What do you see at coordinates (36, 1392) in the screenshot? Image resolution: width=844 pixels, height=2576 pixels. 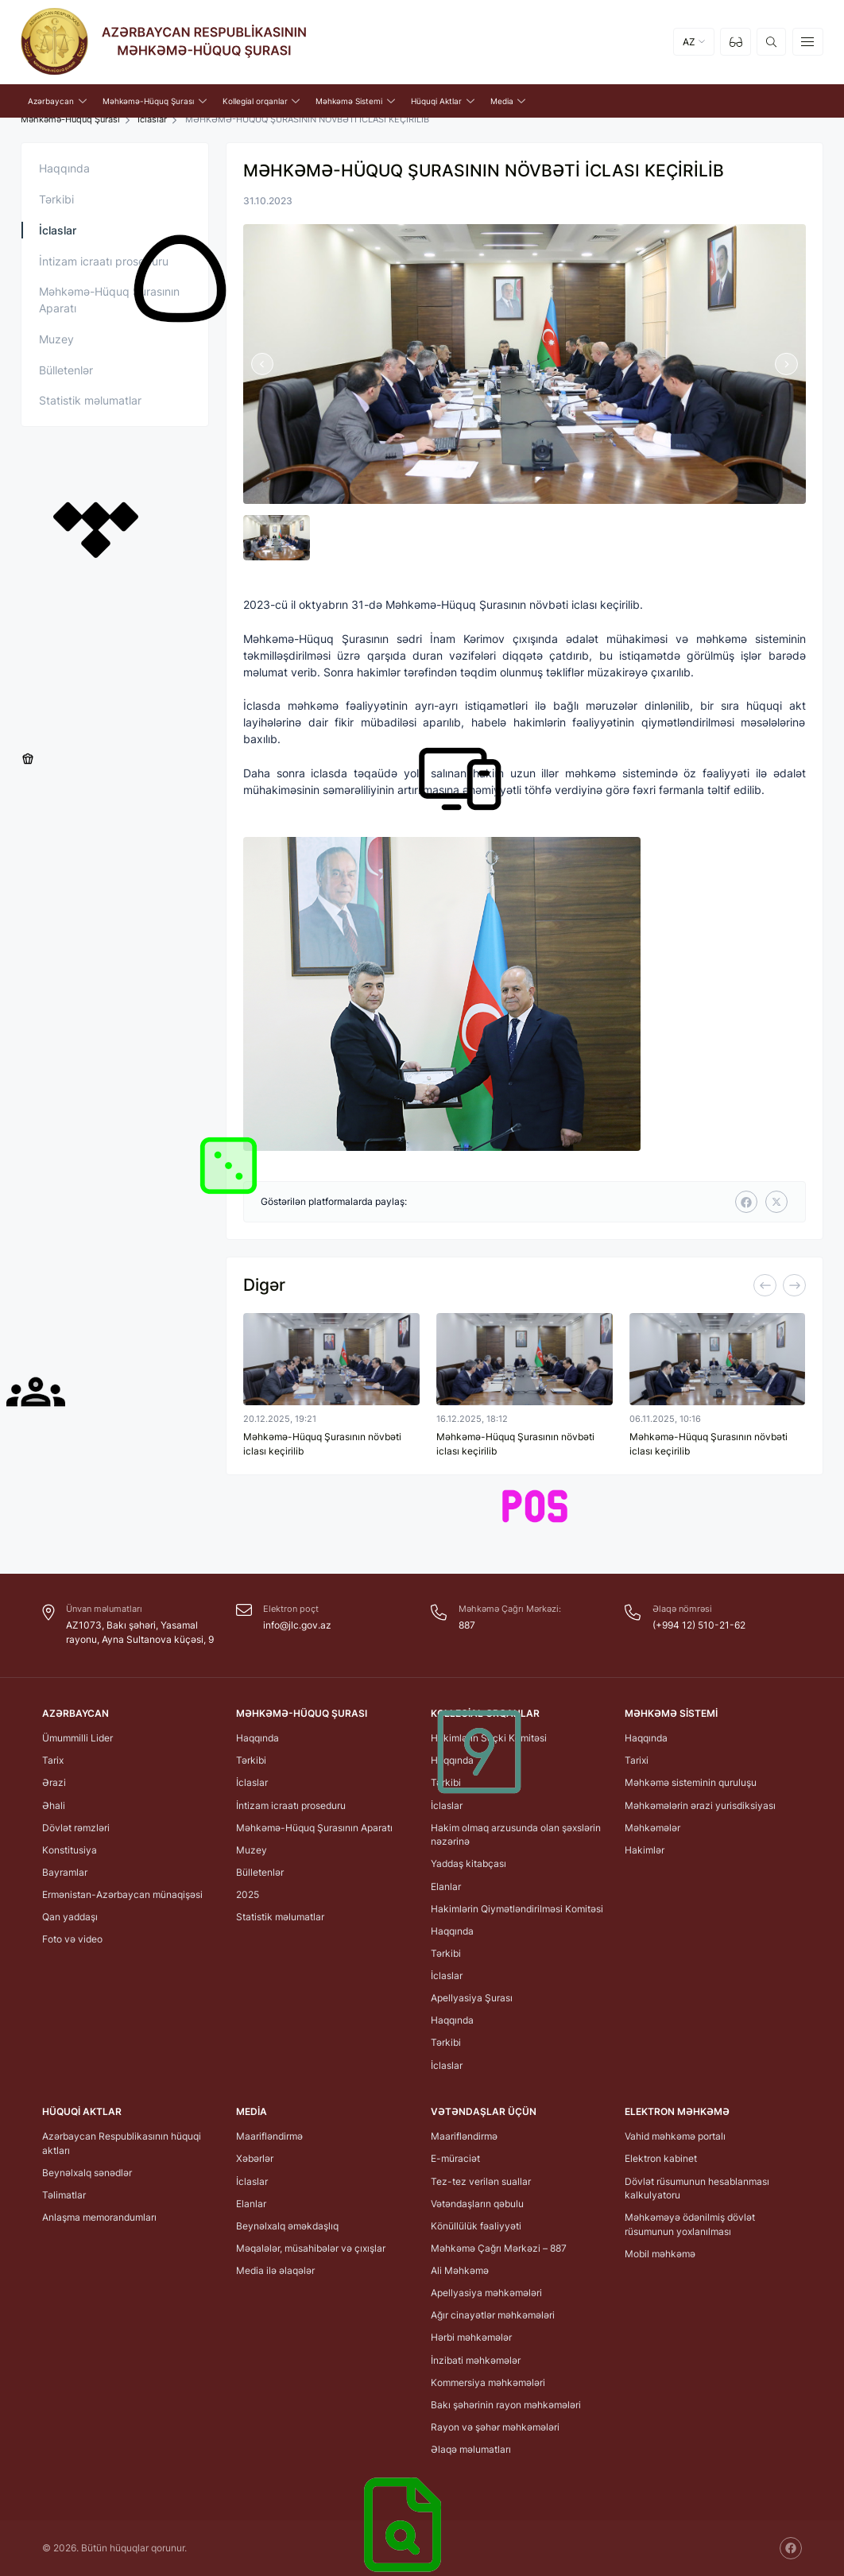 I see `view or manage groups` at bounding box center [36, 1392].